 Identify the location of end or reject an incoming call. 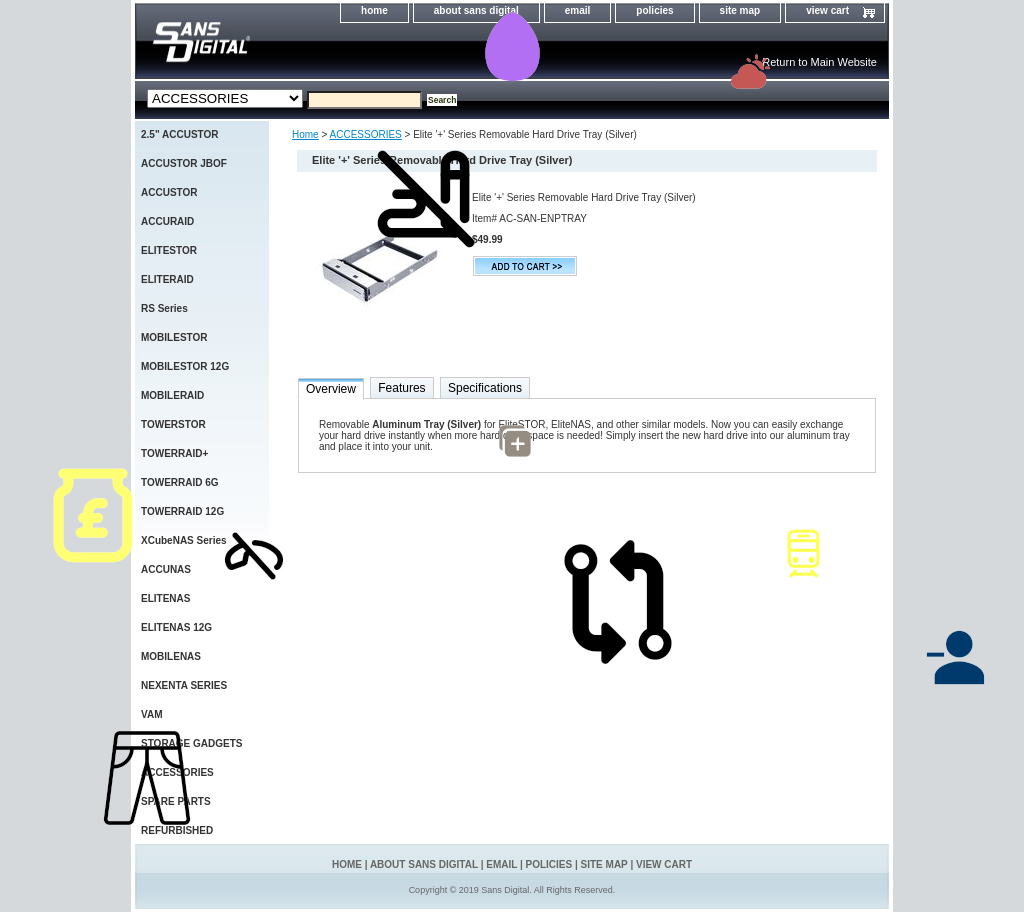
(254, 556).